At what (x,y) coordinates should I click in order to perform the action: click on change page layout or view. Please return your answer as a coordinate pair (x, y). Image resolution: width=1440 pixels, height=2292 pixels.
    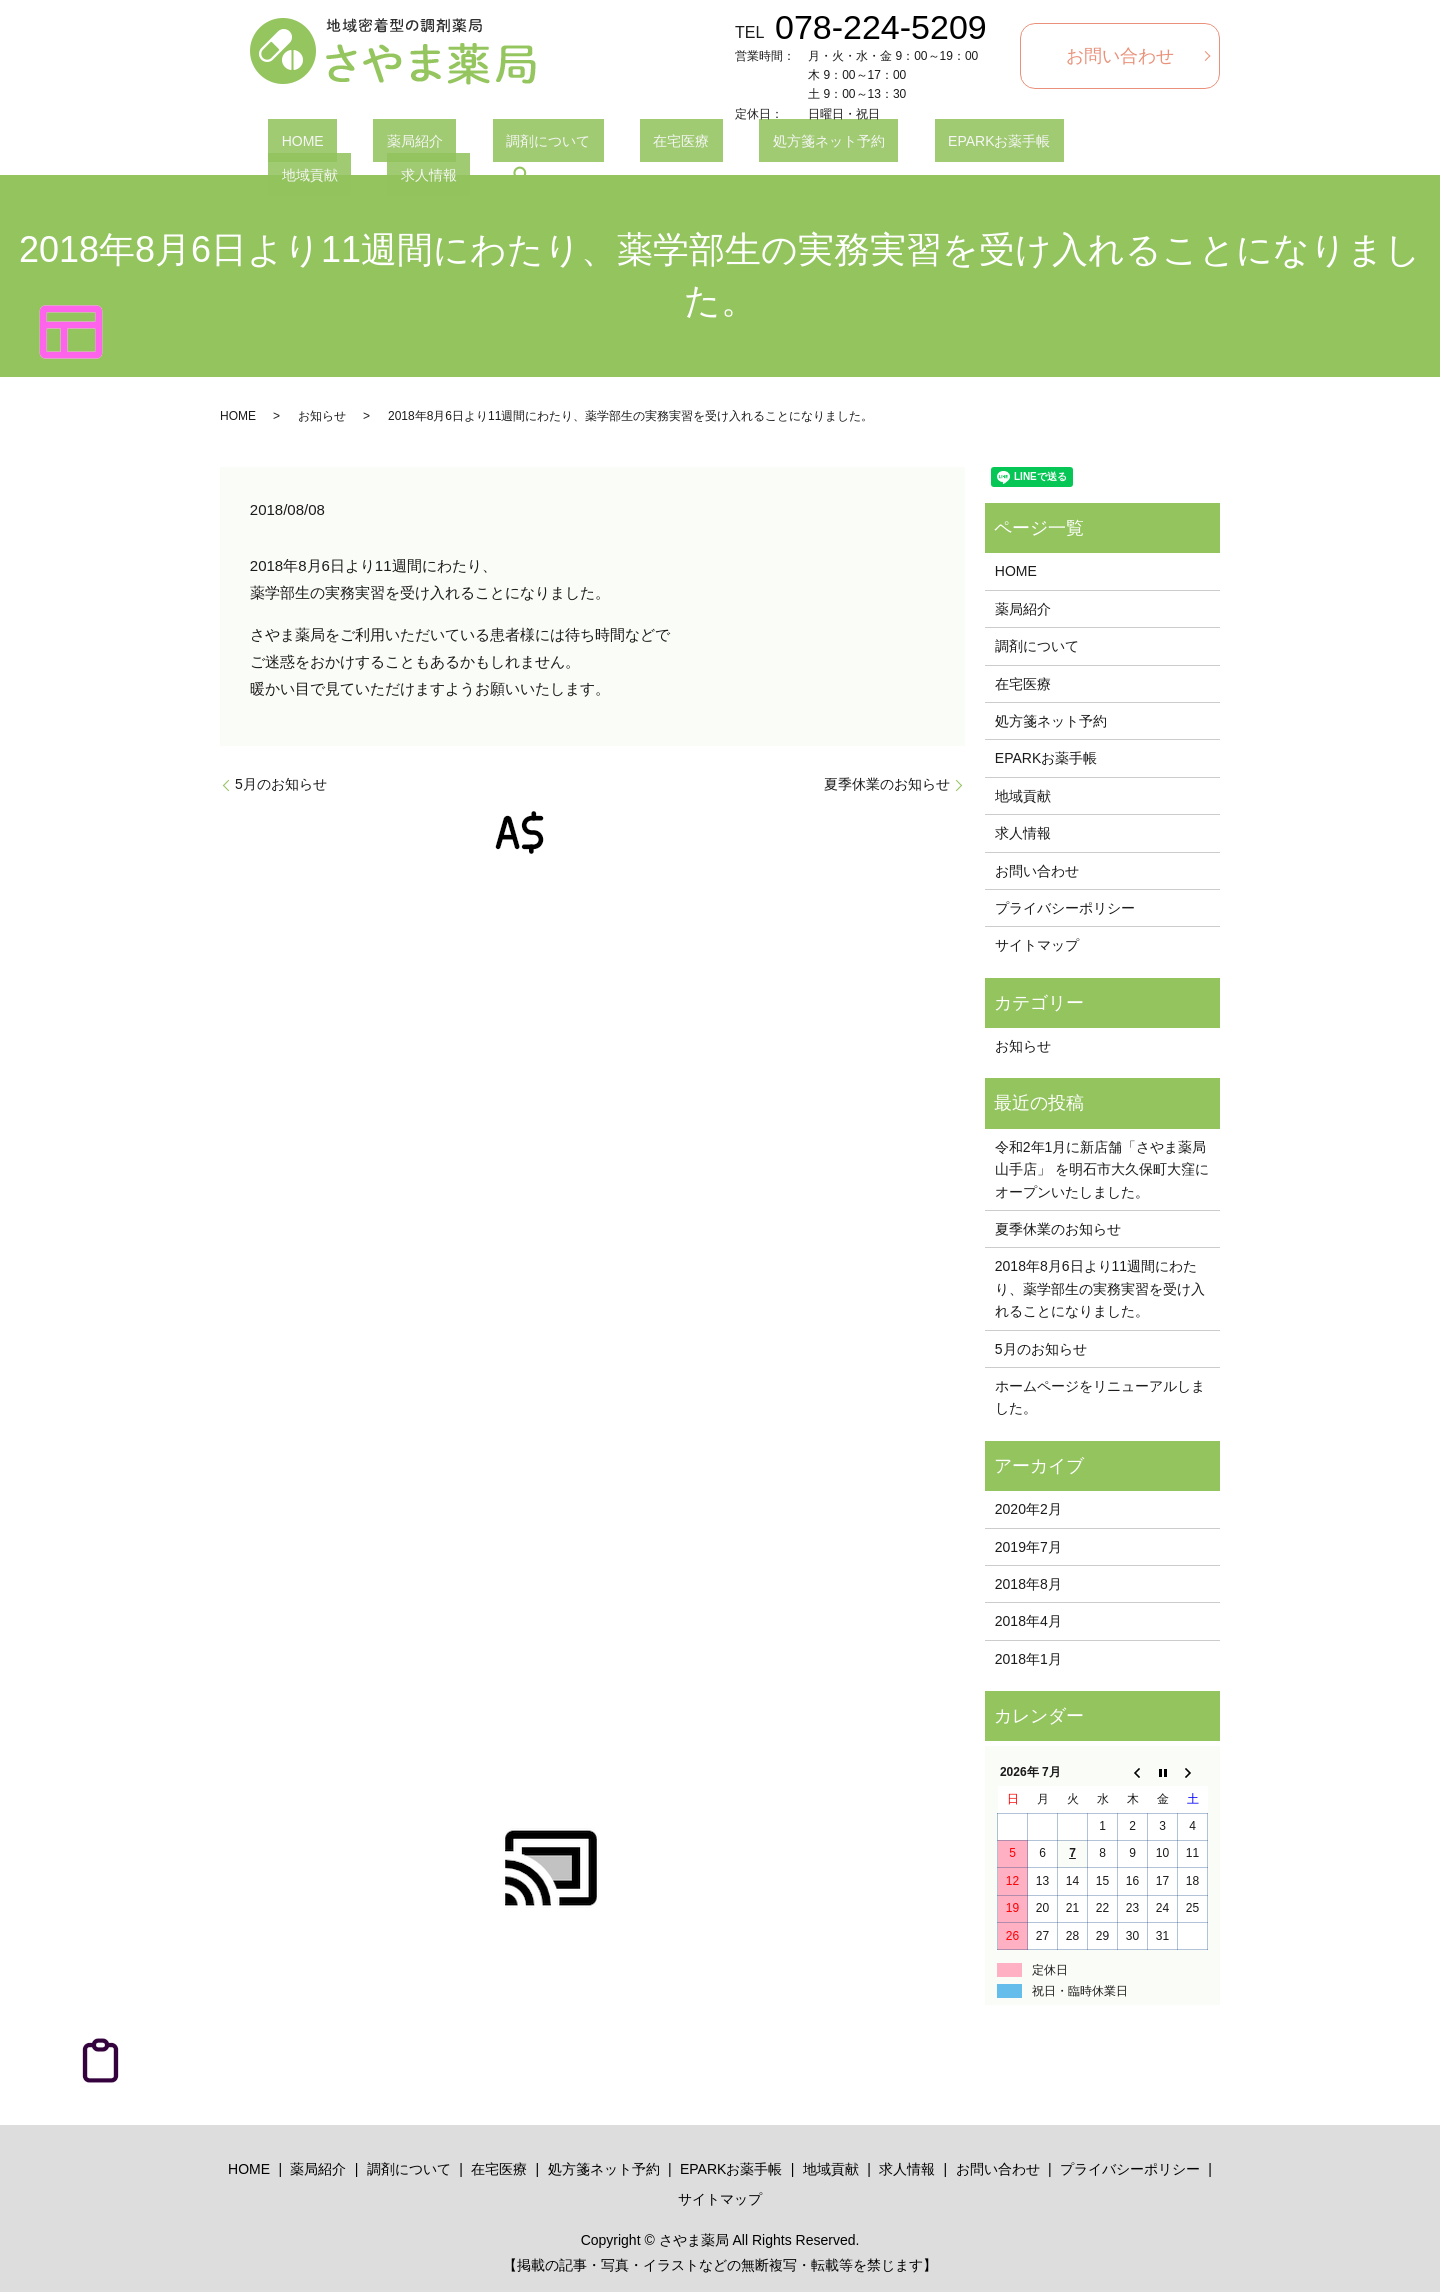
    Looking at the image, I should click on (71, 332).